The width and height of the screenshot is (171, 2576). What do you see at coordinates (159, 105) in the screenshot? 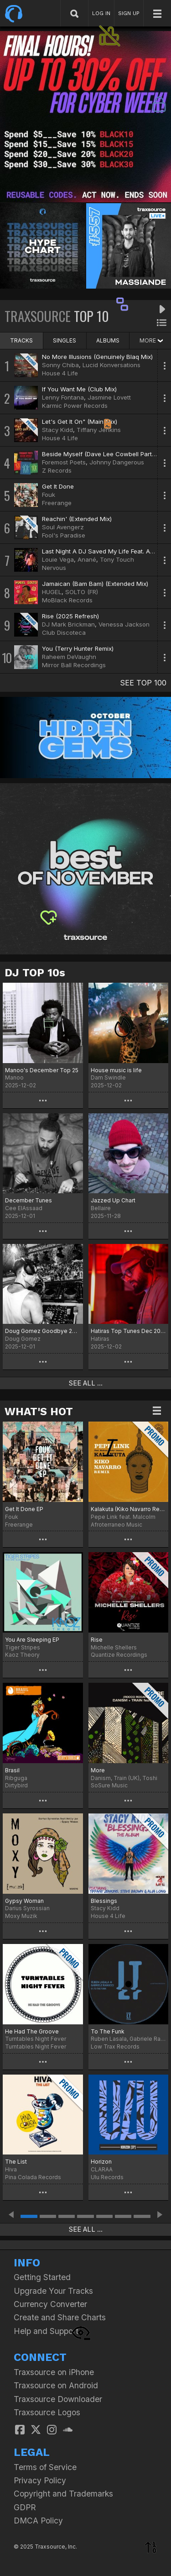
I see `indicates a locked or secure item` at bounding box center [159, 105].